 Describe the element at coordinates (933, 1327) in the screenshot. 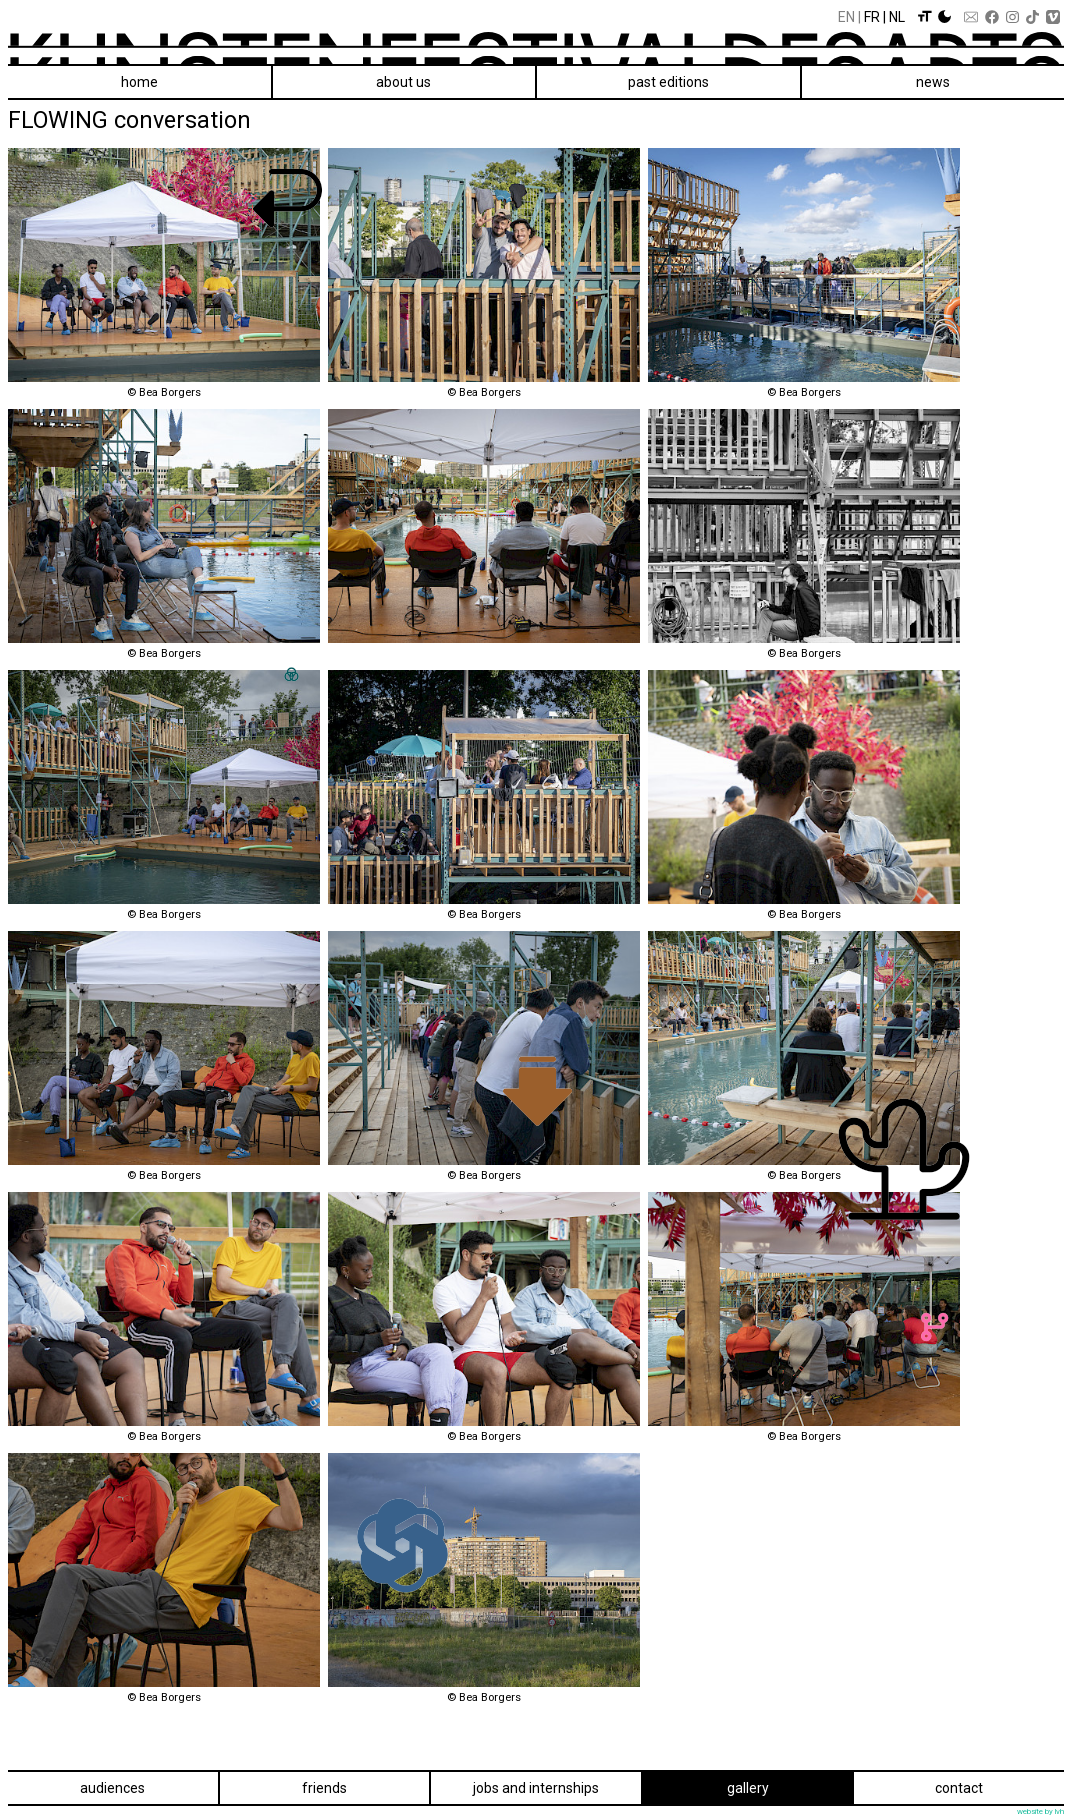

I see `view repository branches` at that location.